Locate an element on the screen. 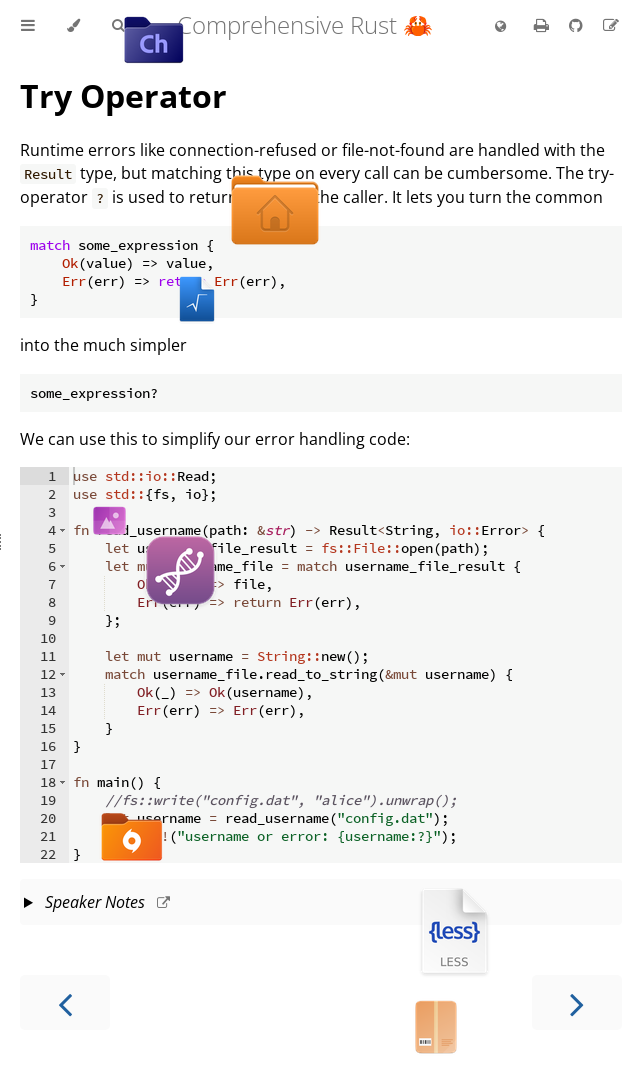 The width and height of the screenshot is (642, 1084). open education and science apps category is located at coordinates (180, 571).